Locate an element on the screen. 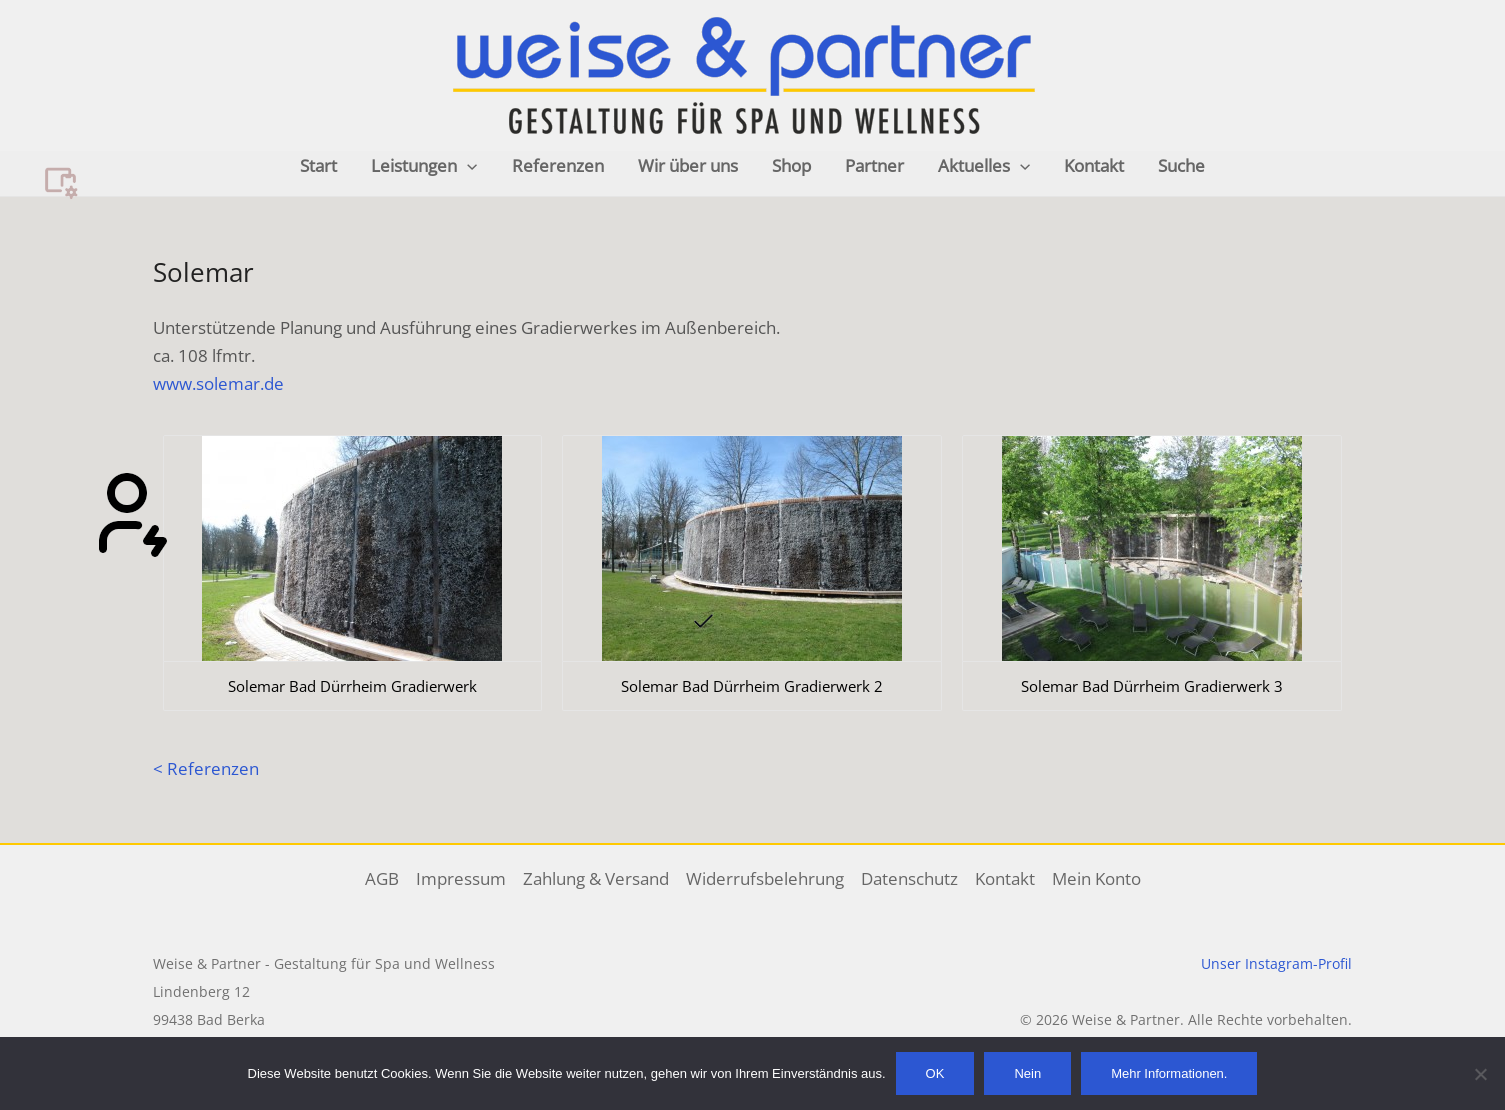 The image size is (1505, 1110). confirm or submit an action is located at coordinates (703, 621).